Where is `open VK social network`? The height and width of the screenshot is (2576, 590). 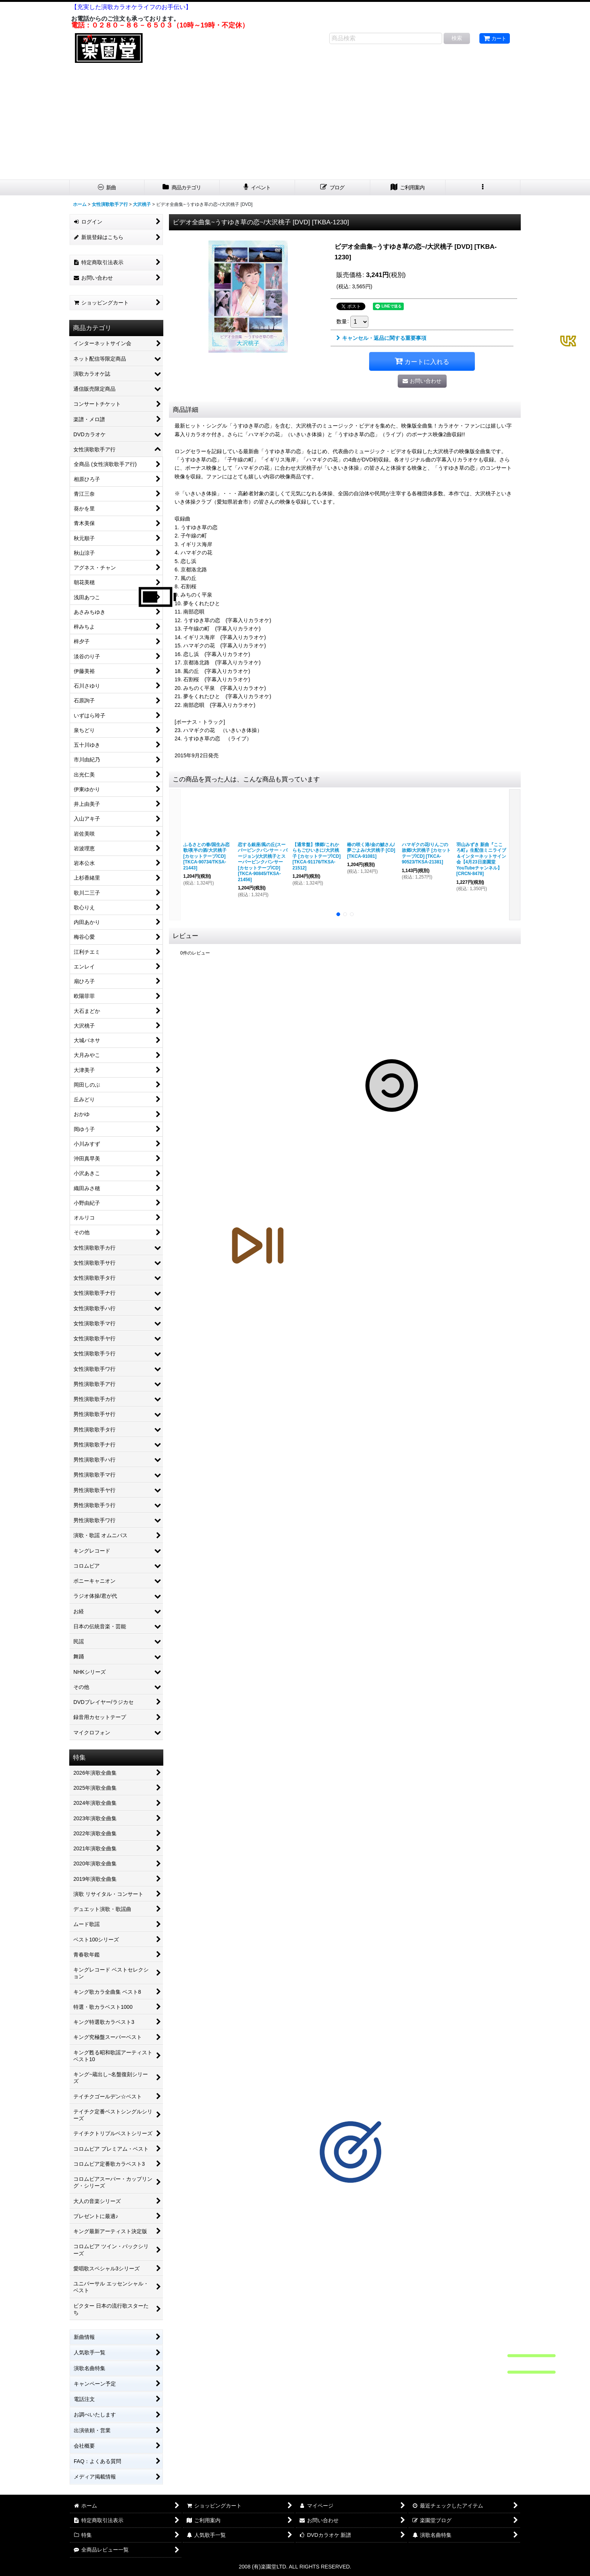 open VK social network is located at coordinates (568, 341).